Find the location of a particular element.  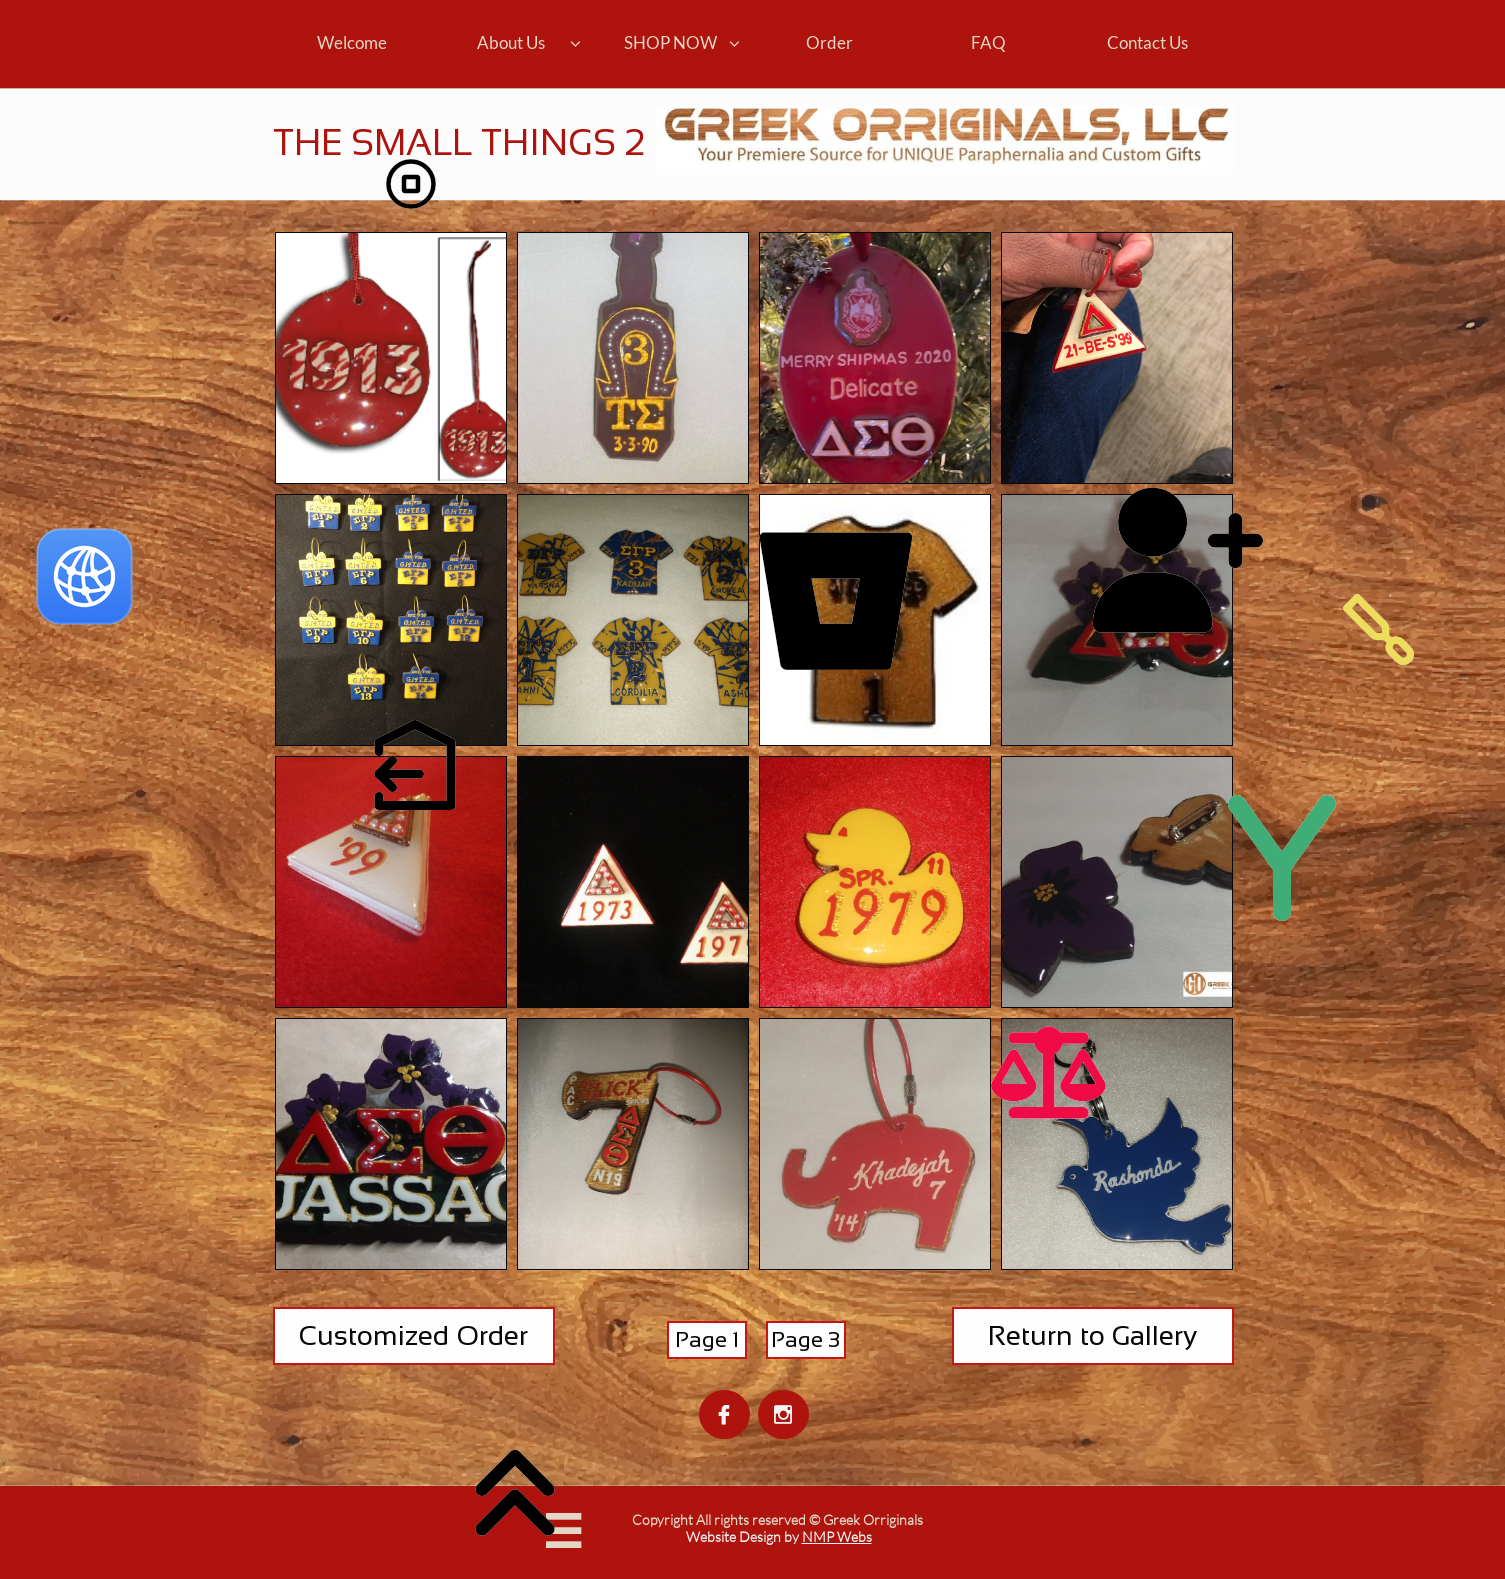

transfer data out of home storage is located at coordinates (415, 765).